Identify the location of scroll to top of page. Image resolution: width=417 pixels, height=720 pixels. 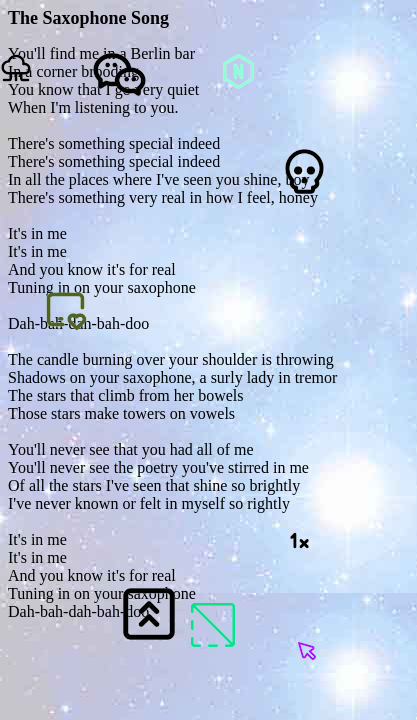
(149, 614).